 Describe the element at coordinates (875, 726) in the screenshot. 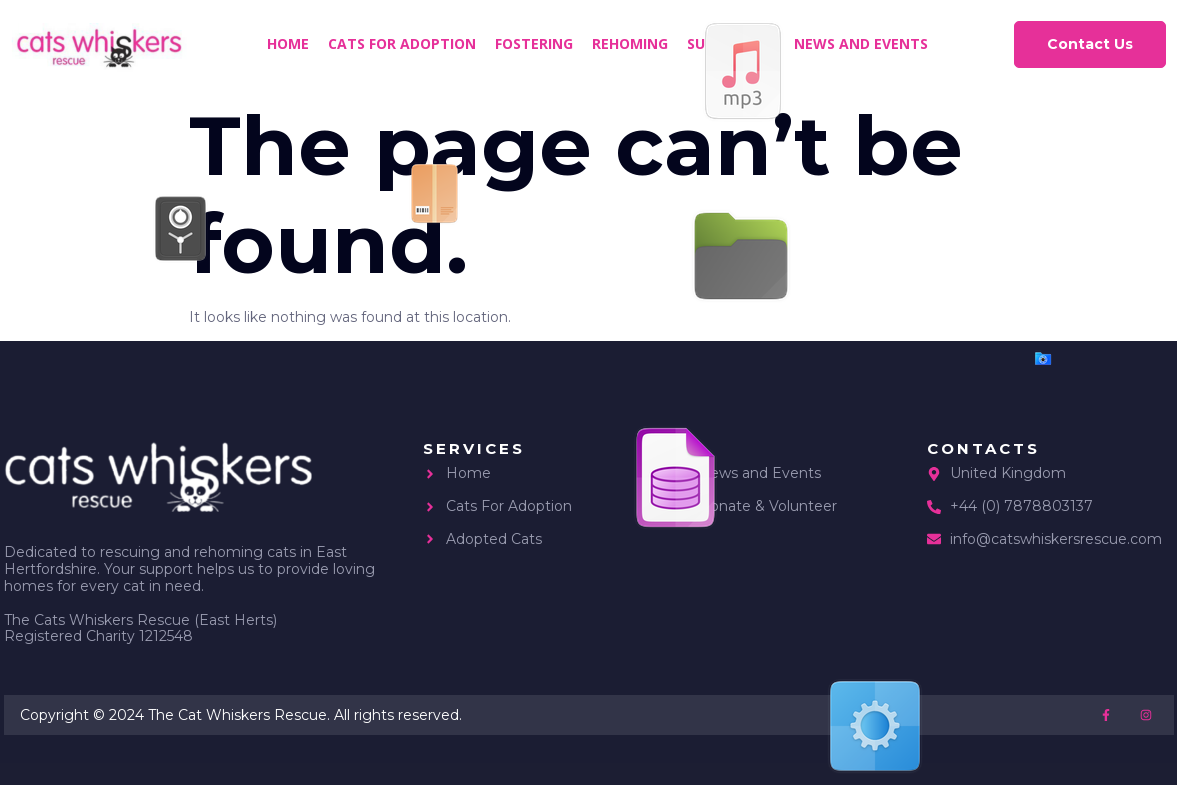

I see `configure default applications for your system` at that location.